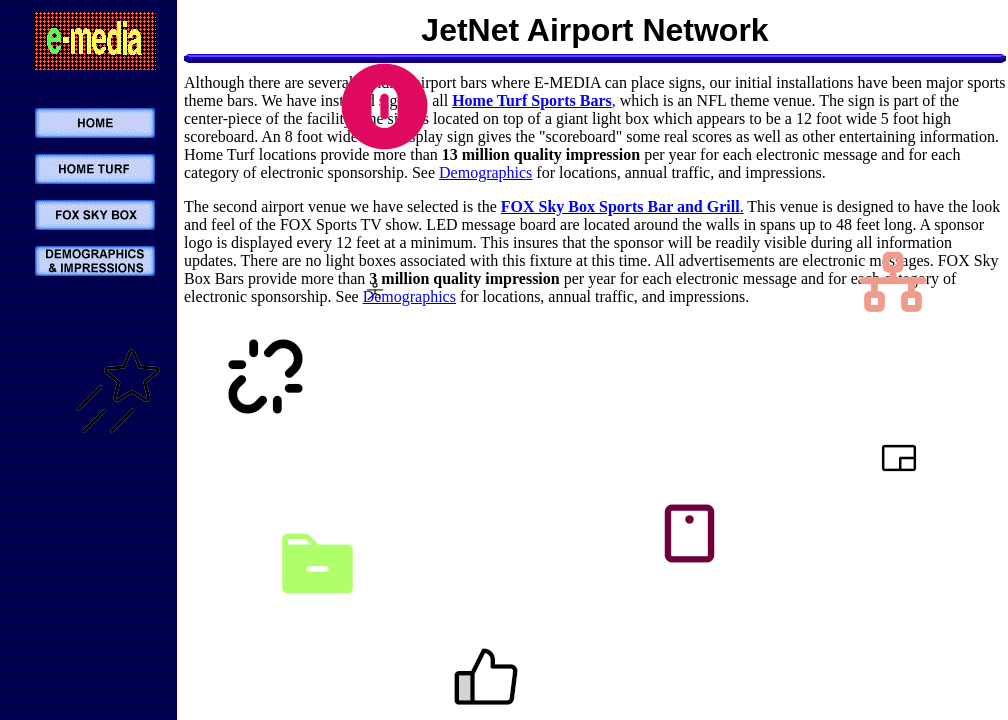 This screenshot has width=1008, height=720. Describe the element at coordinates (375, 292) in the screenshot. I see `access tai chi or meditation exercises` at that location.